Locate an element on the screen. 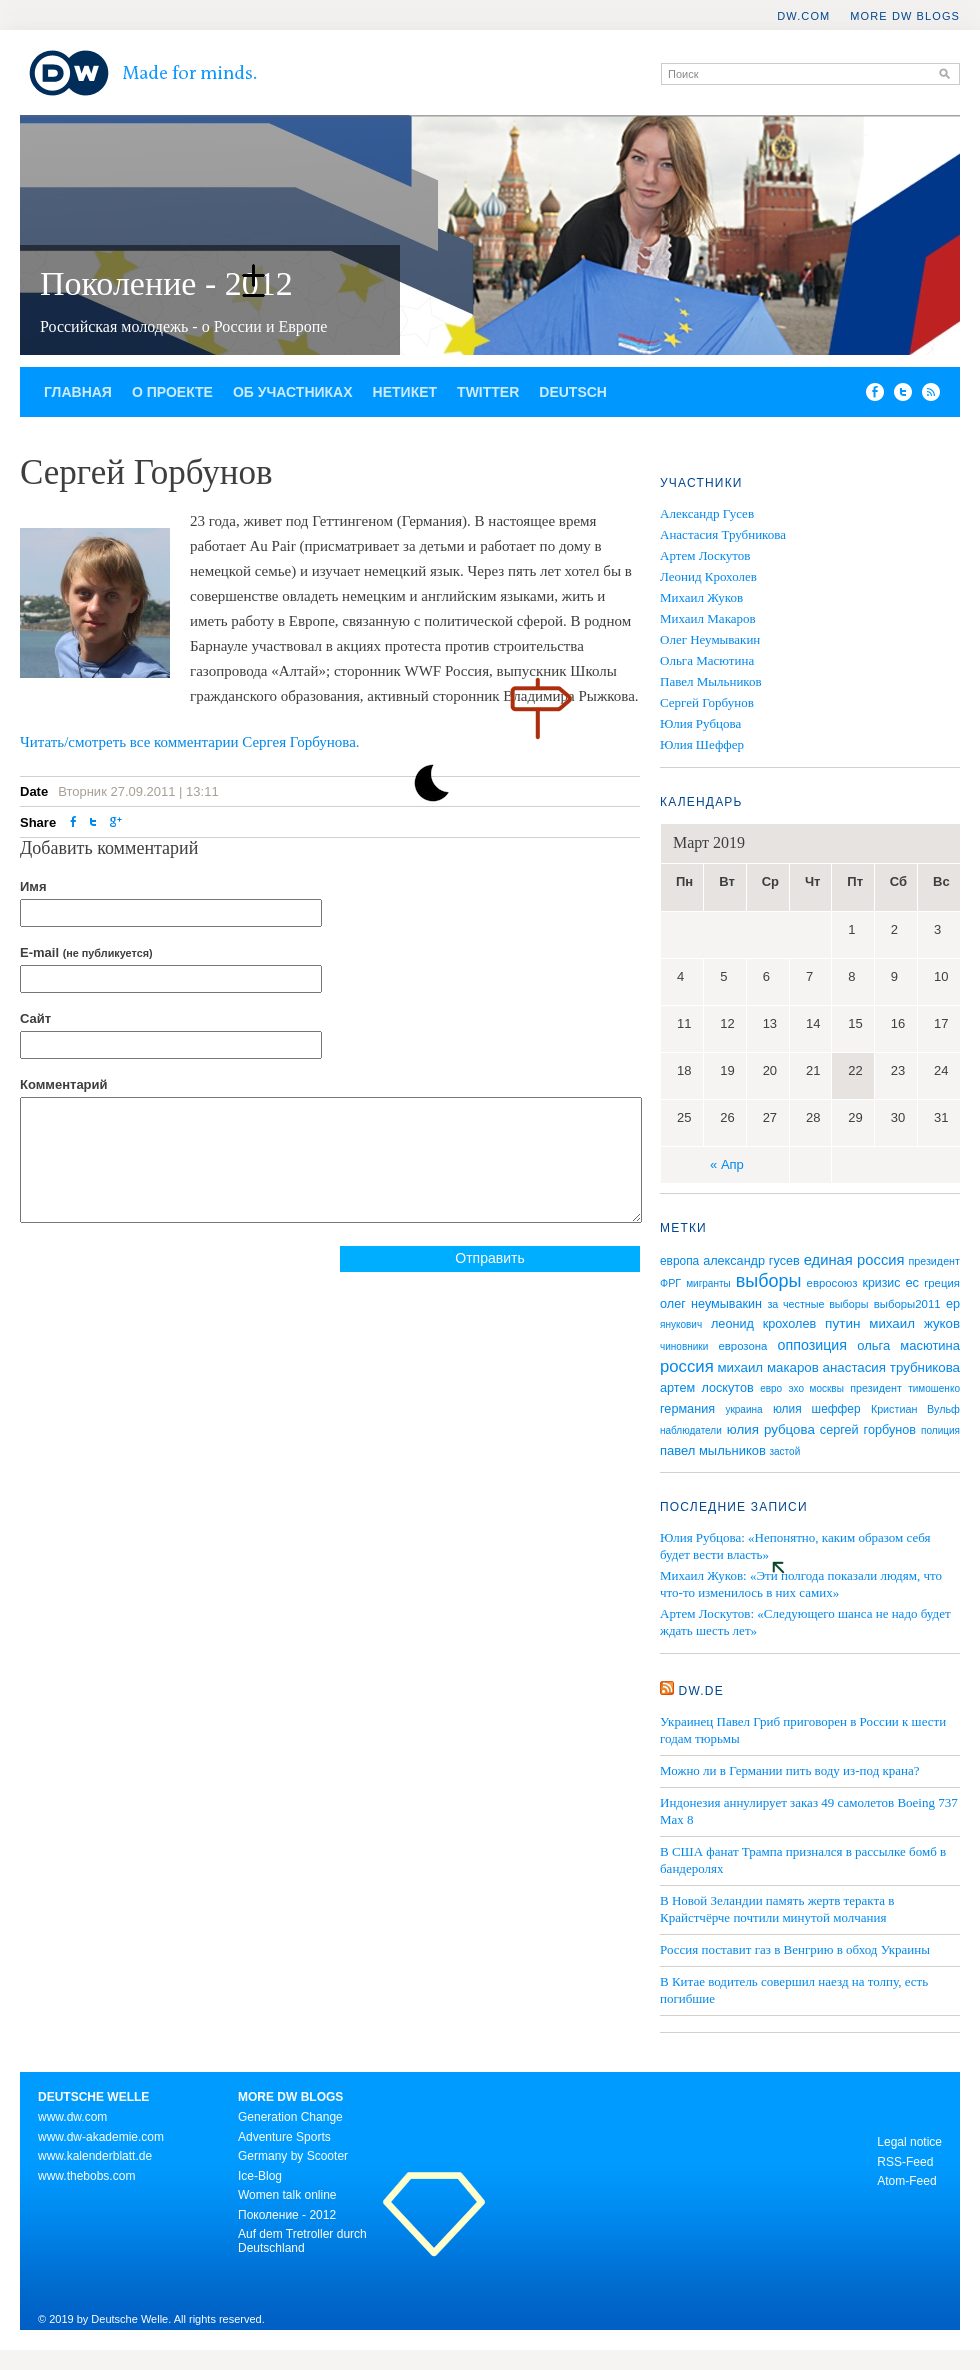  view code differences or changes is located at coordinates (253, 281).